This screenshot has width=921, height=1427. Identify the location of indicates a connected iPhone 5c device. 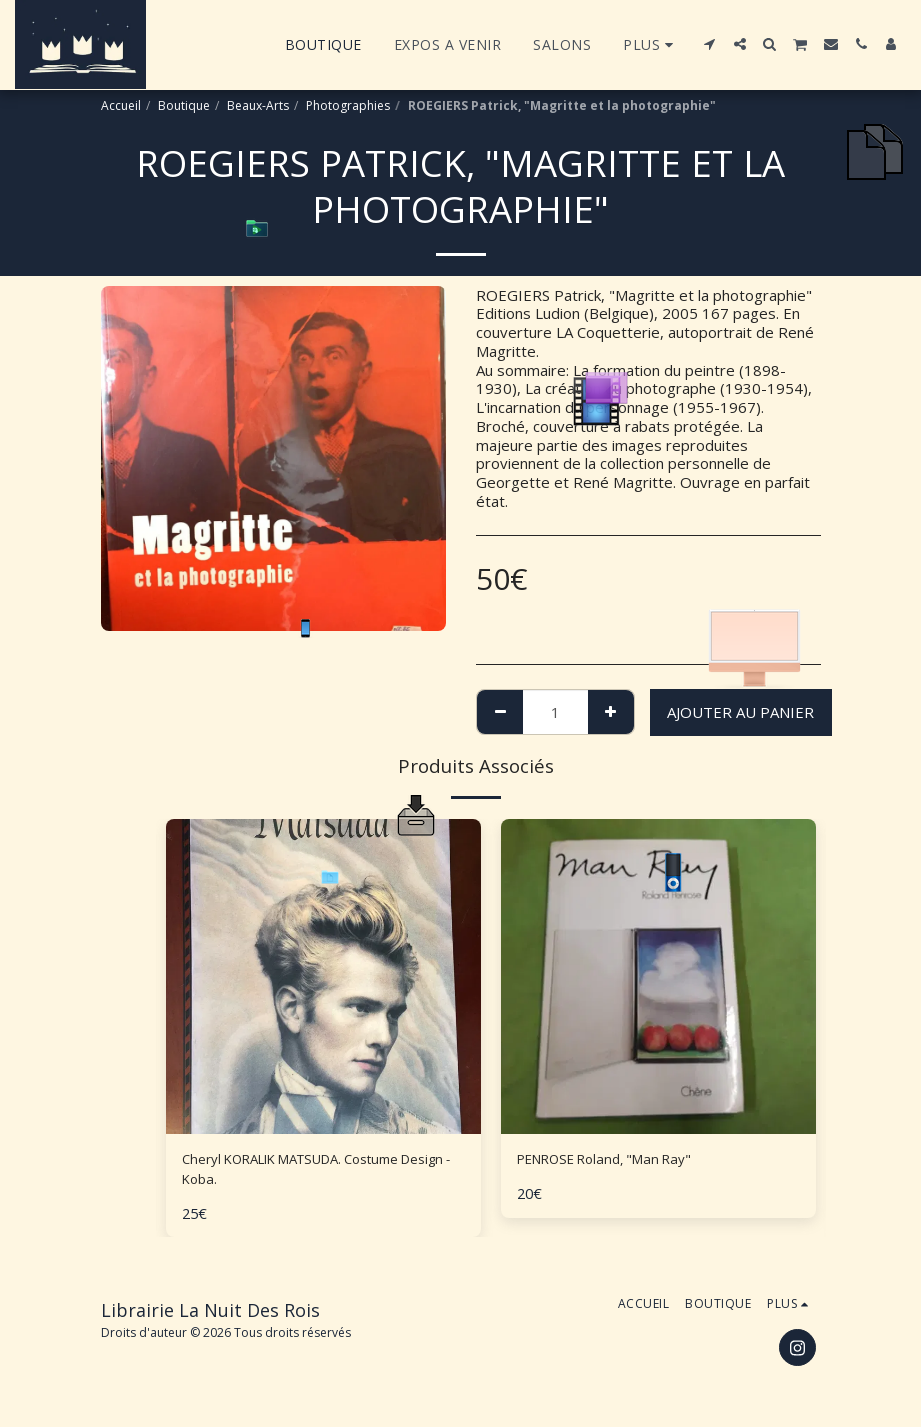
(305, 628).